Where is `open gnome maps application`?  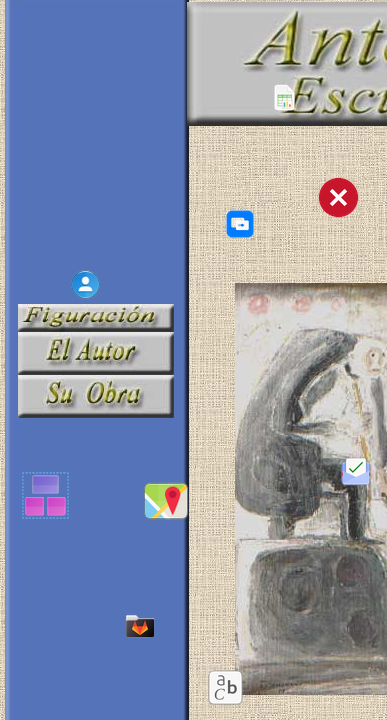
open gnome maps application is located at coordinates (166, 501).